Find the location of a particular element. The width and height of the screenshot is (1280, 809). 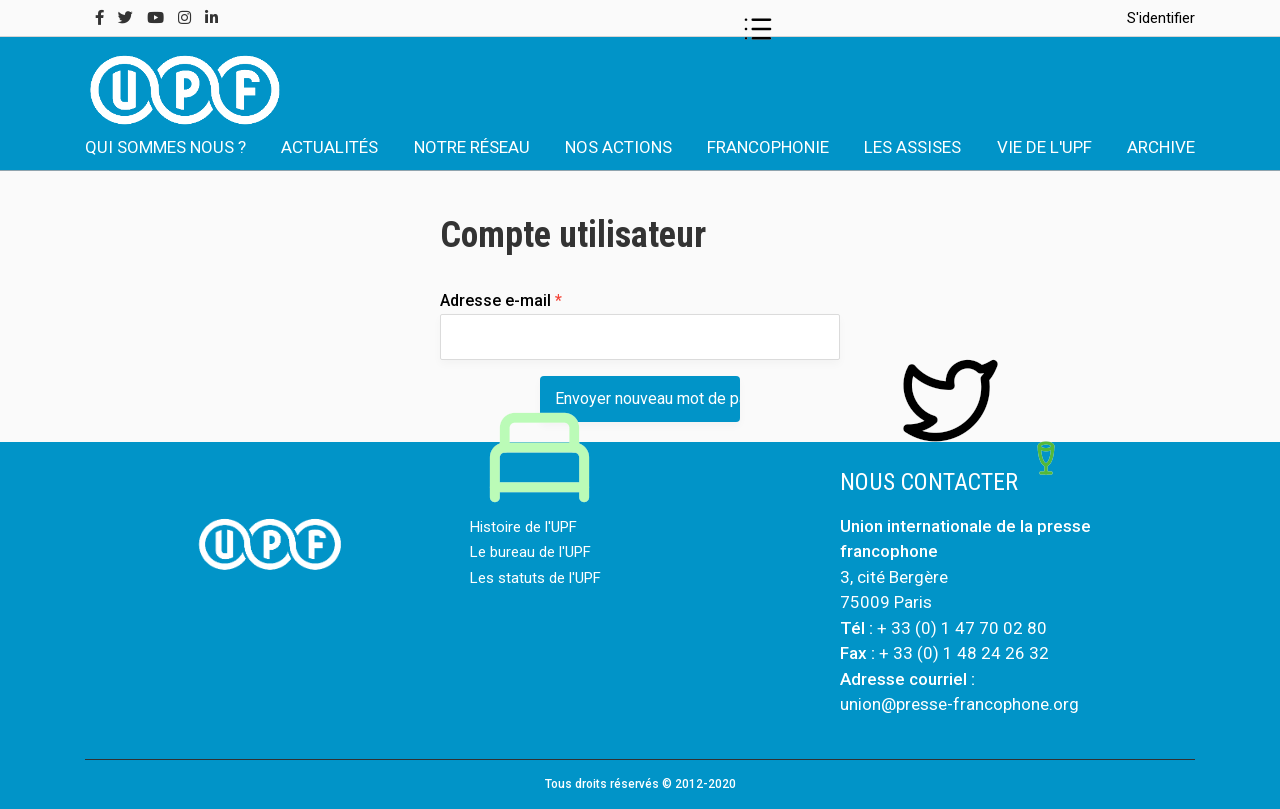

select single bed accommodation is located at coordinates (539, 457).